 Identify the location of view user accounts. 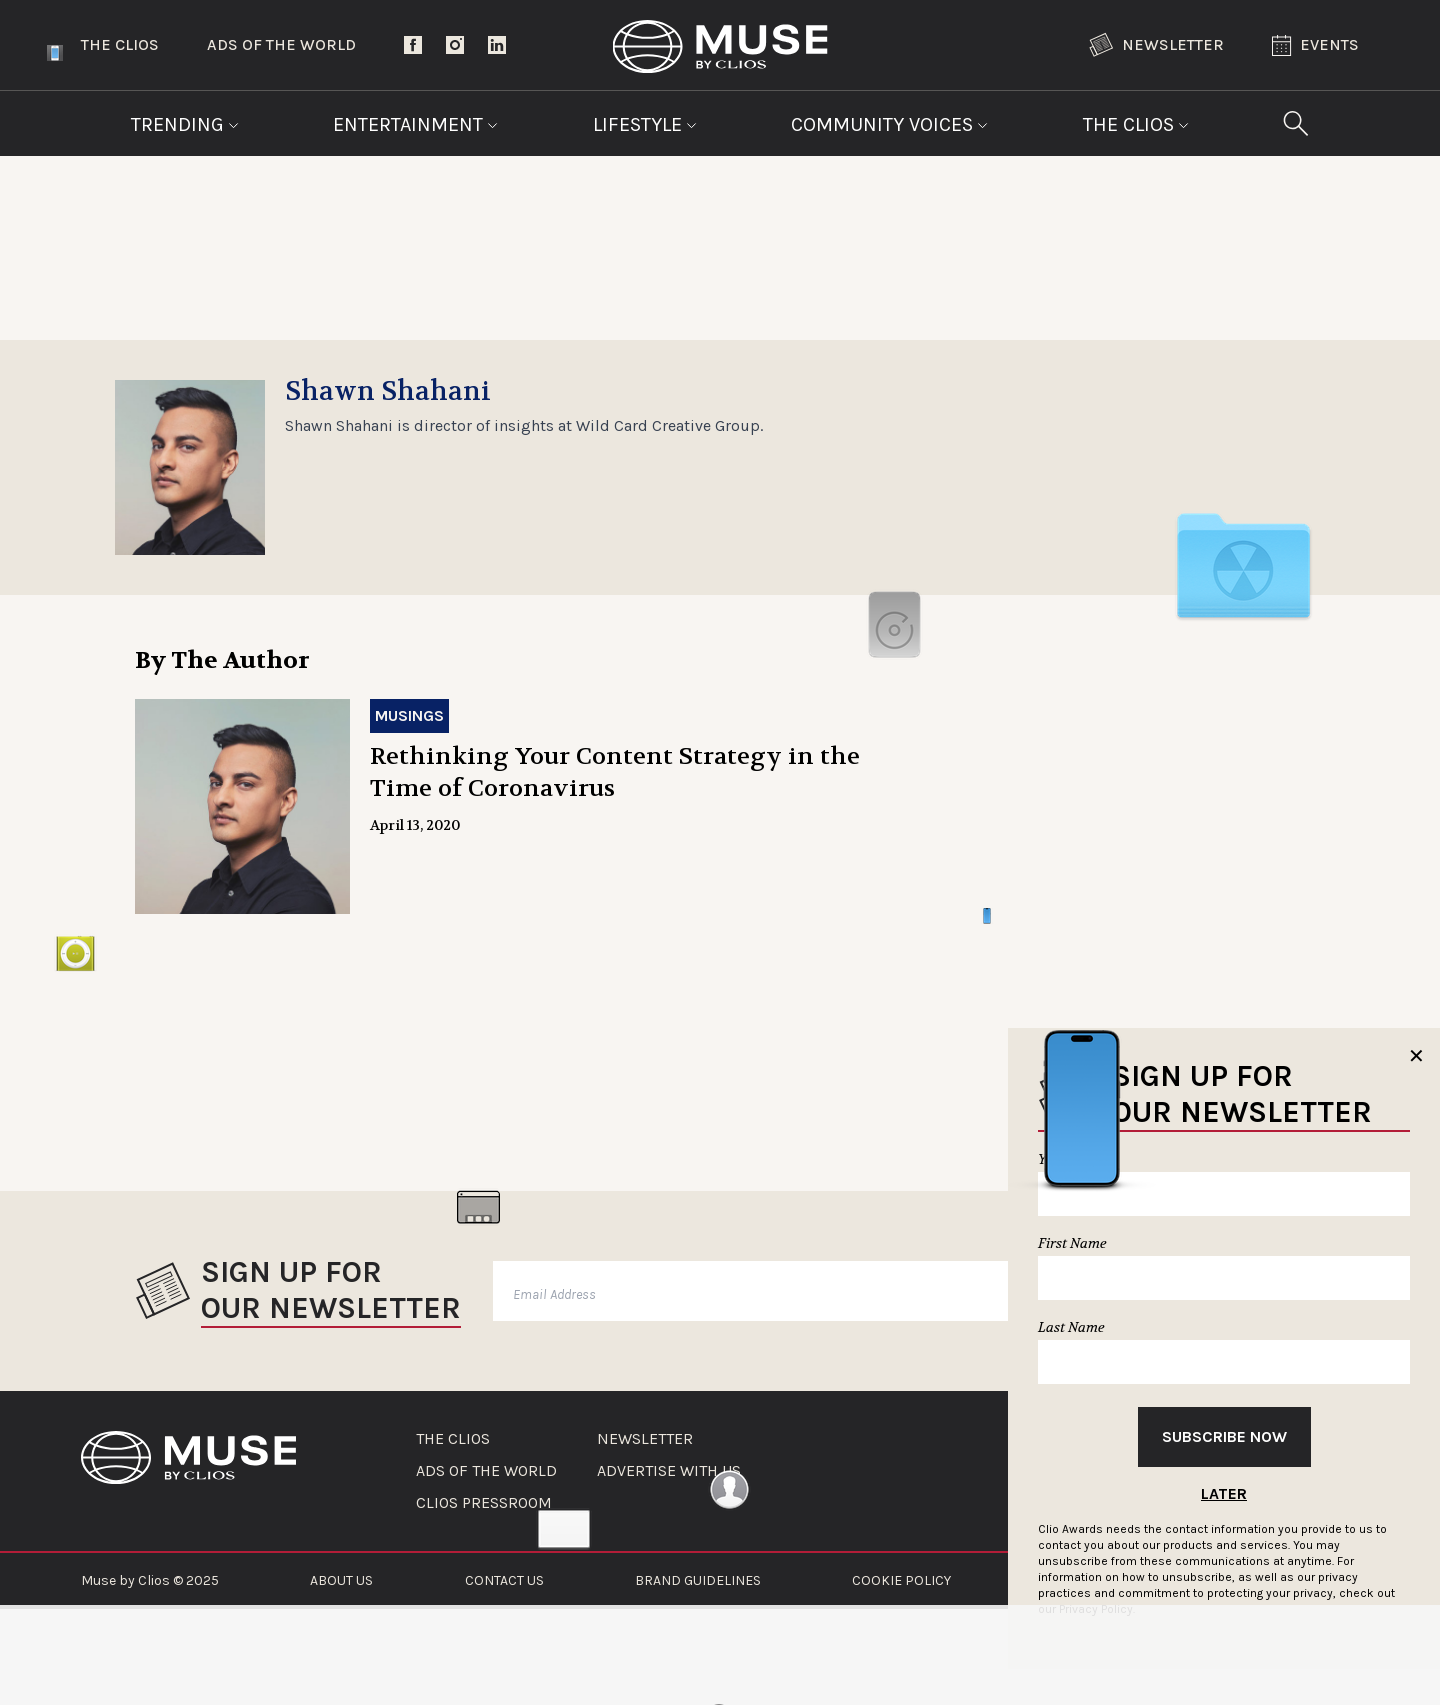
(729, 1489).